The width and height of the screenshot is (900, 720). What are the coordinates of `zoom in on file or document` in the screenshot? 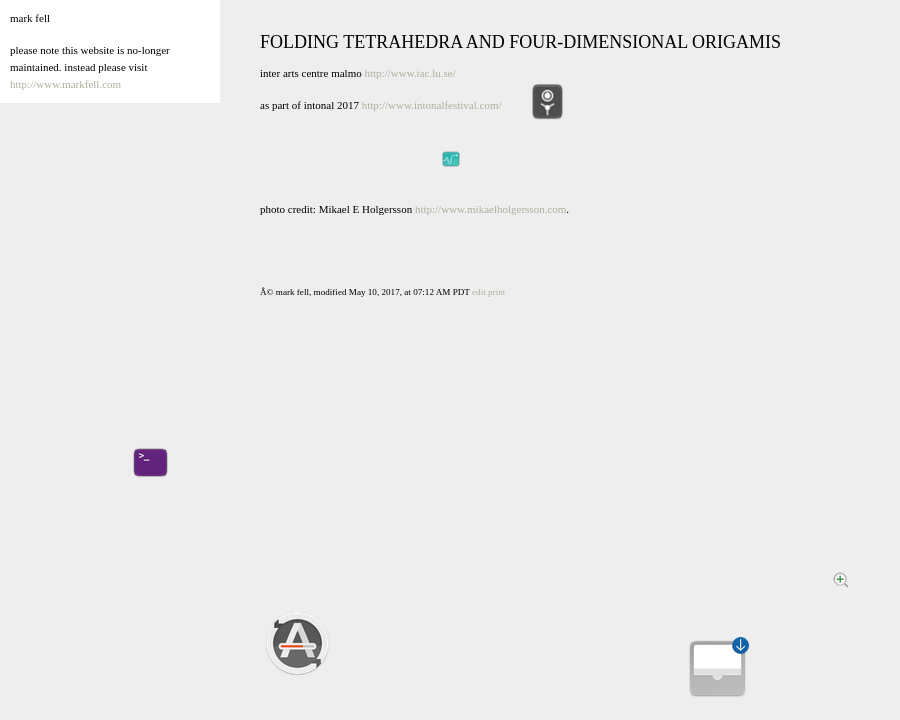 It's located at (841, 580).